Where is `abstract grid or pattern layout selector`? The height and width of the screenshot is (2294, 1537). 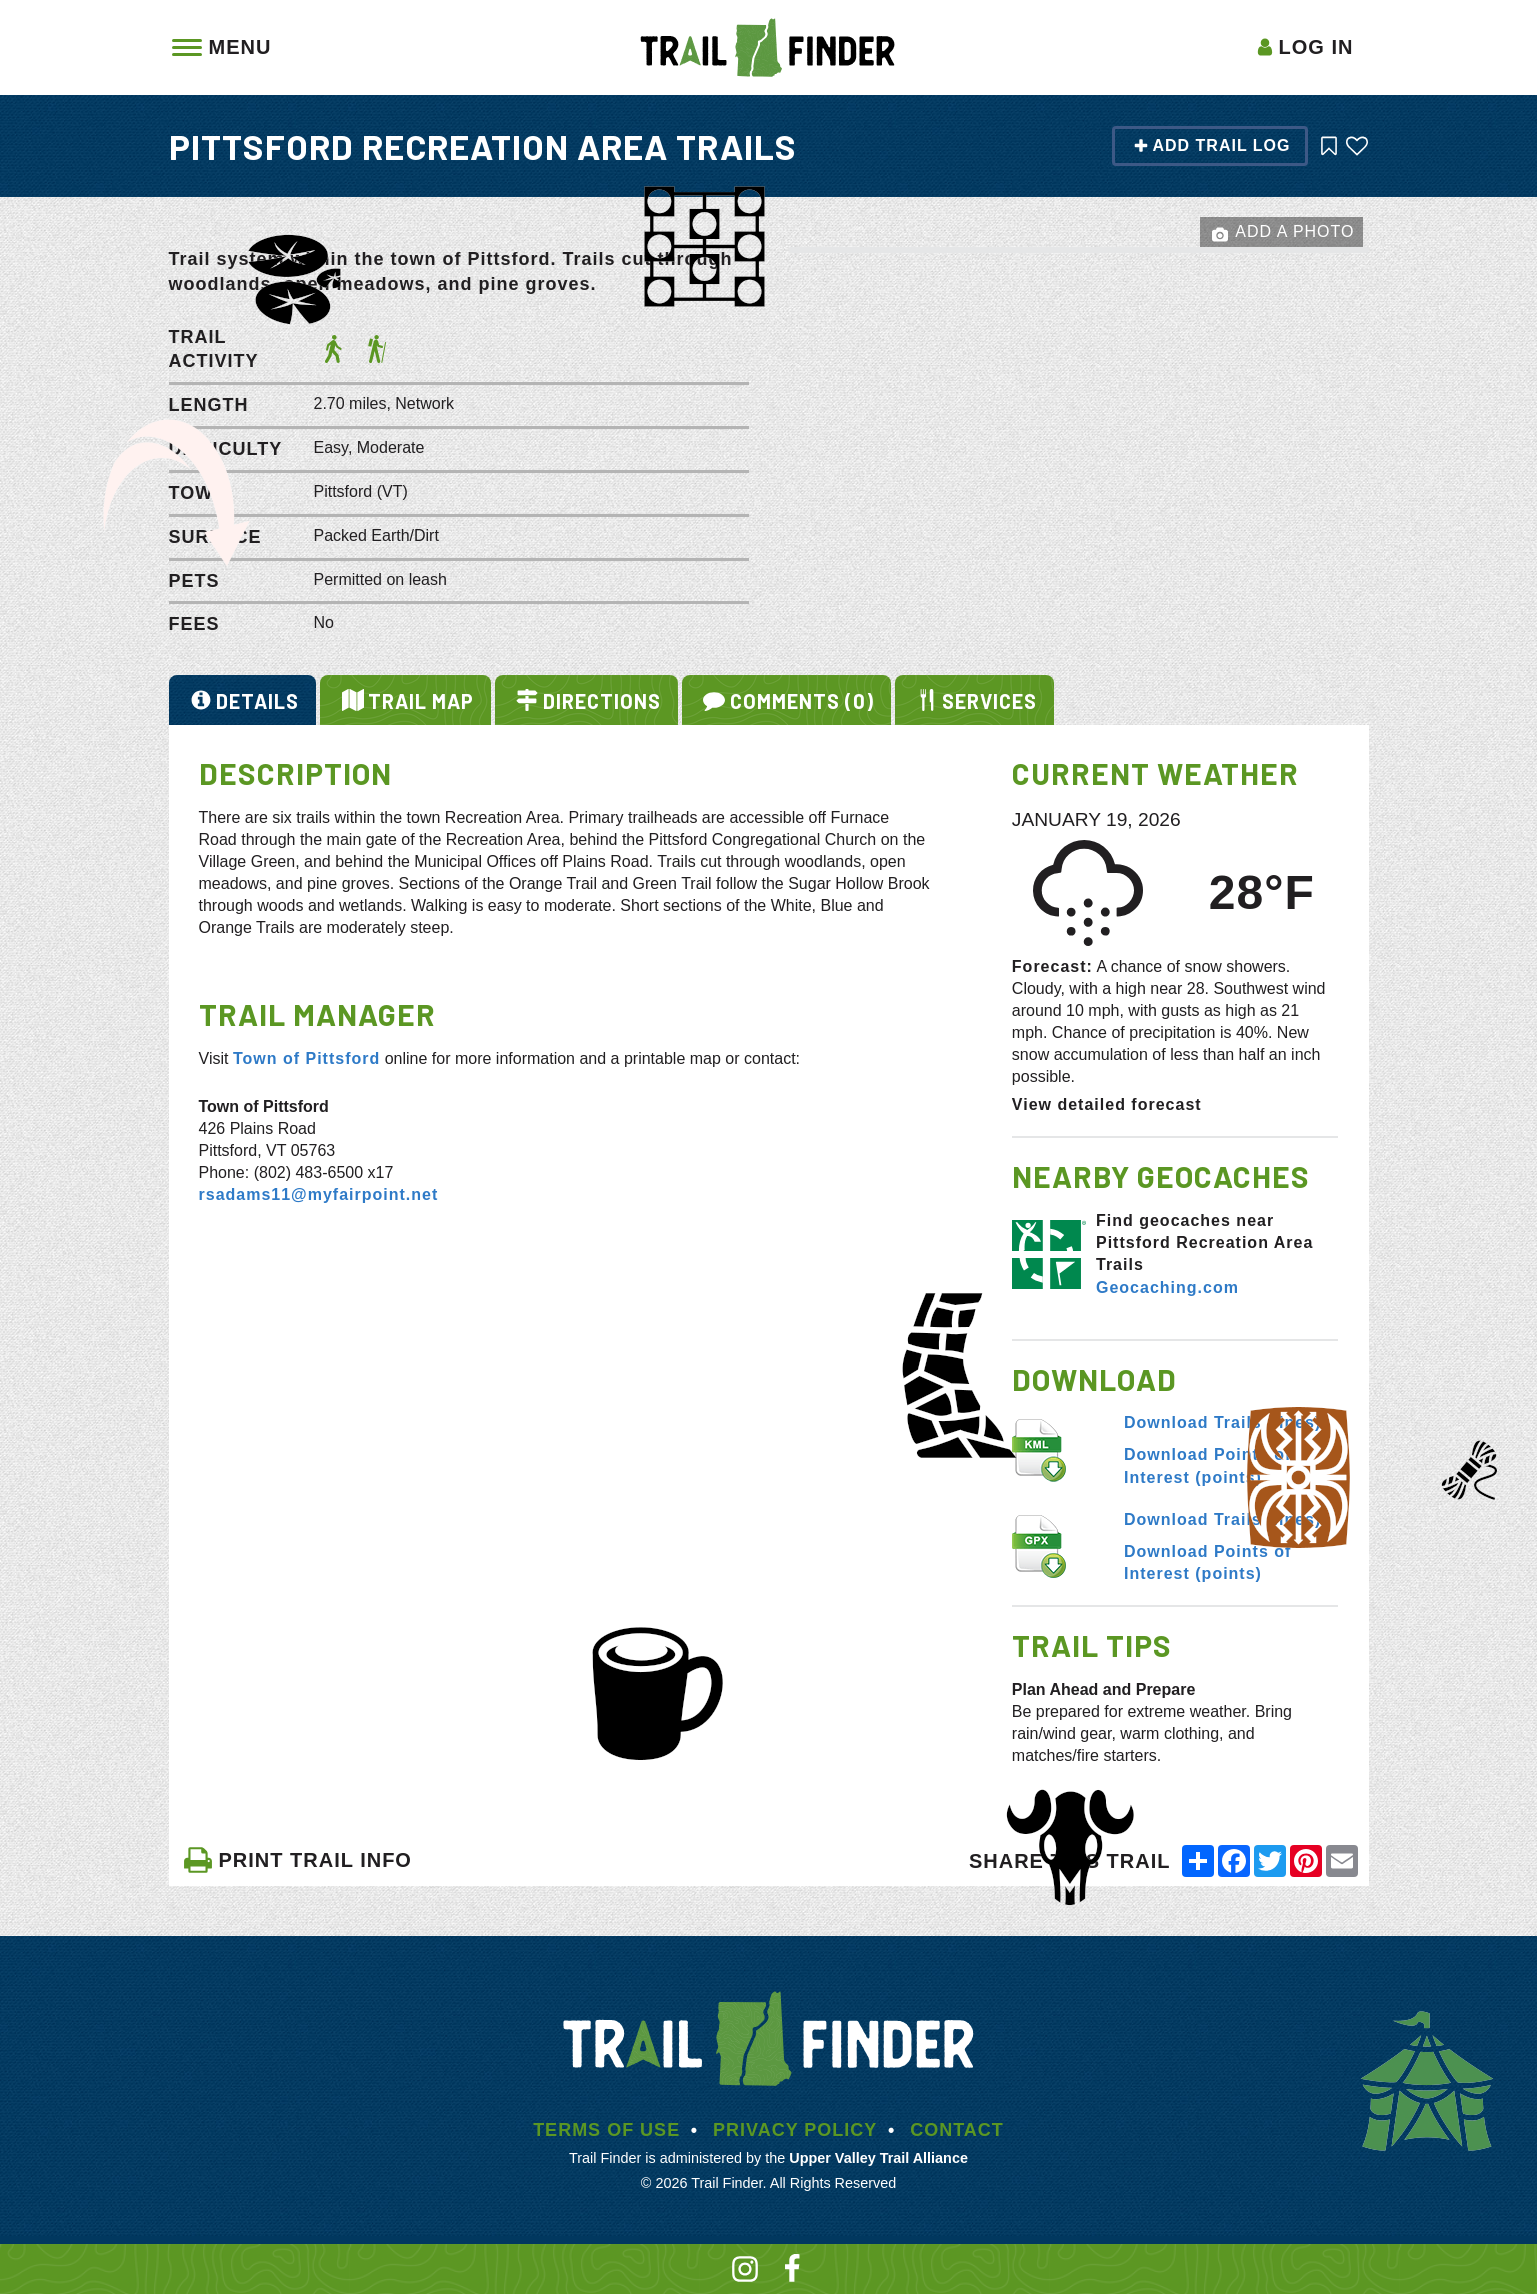
abstract grid or pattern layout selector is located at coordinates (704, 246).